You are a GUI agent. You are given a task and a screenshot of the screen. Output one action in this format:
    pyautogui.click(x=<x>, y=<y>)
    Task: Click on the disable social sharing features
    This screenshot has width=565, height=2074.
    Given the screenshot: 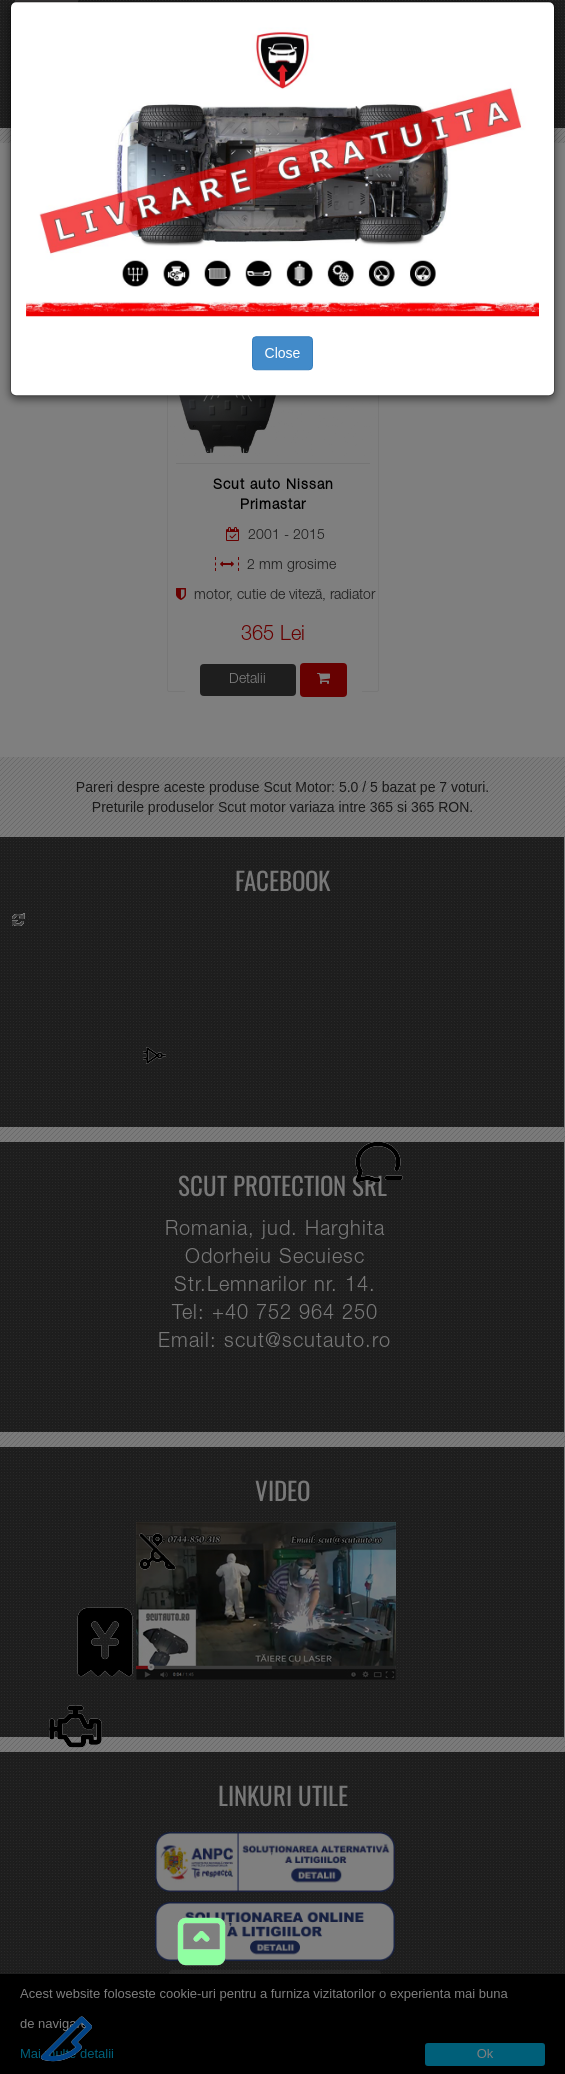 What is the action you would take?
    pyautogui.click(x=157, y=1551)
    